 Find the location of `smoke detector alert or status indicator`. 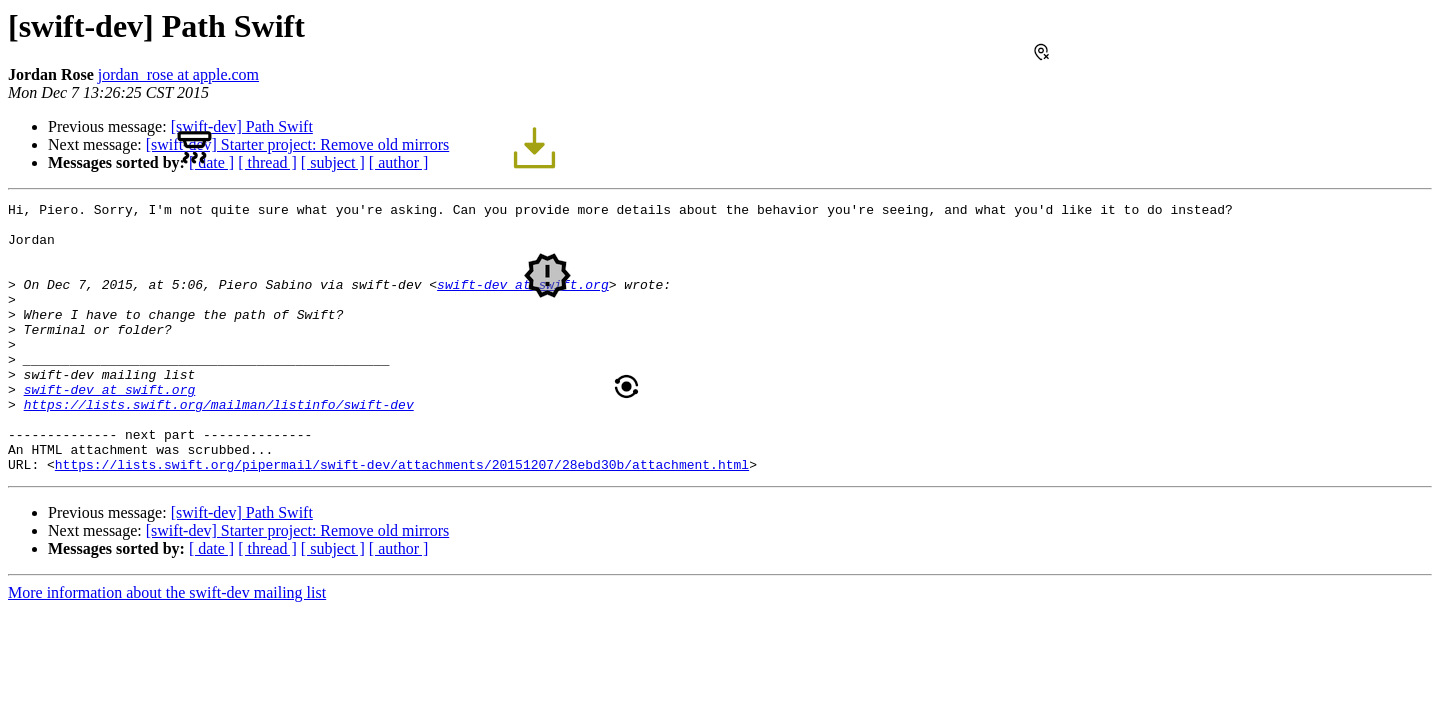

smoke detector alert or status indicator is located at coordinates (194, 146).